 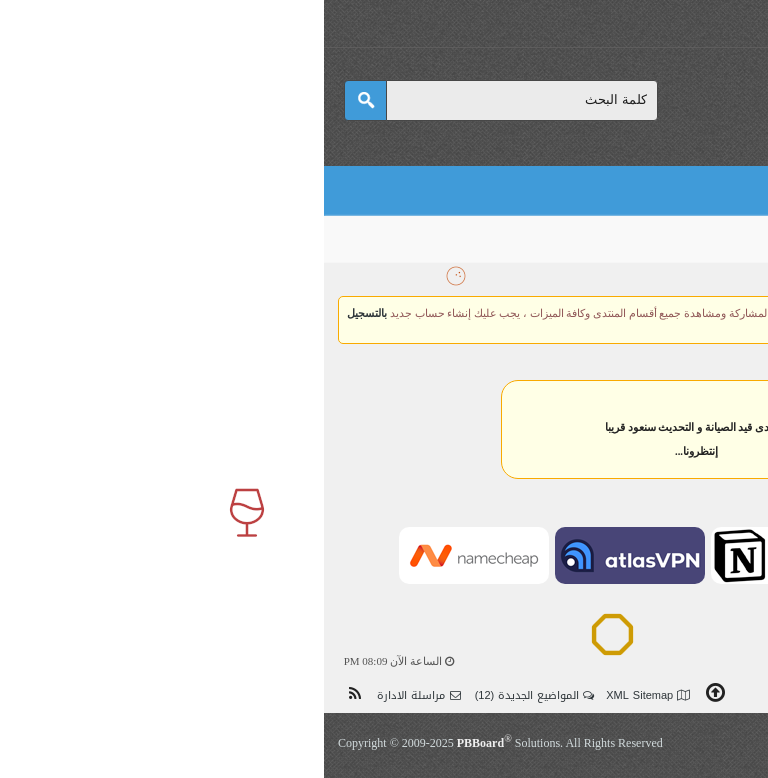 What do you see at coordinates (247, 511) in the screenshot?
I see `browse wine selection or menu` at bounding box center [247, 511].